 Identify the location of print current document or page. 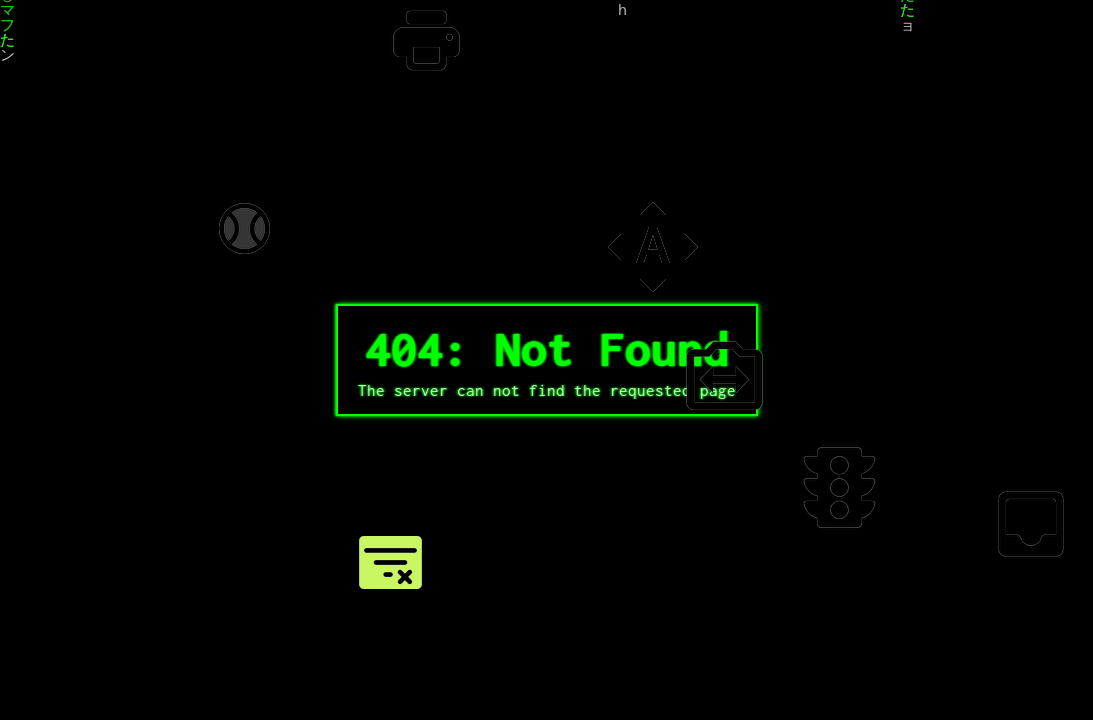
(426, 40).